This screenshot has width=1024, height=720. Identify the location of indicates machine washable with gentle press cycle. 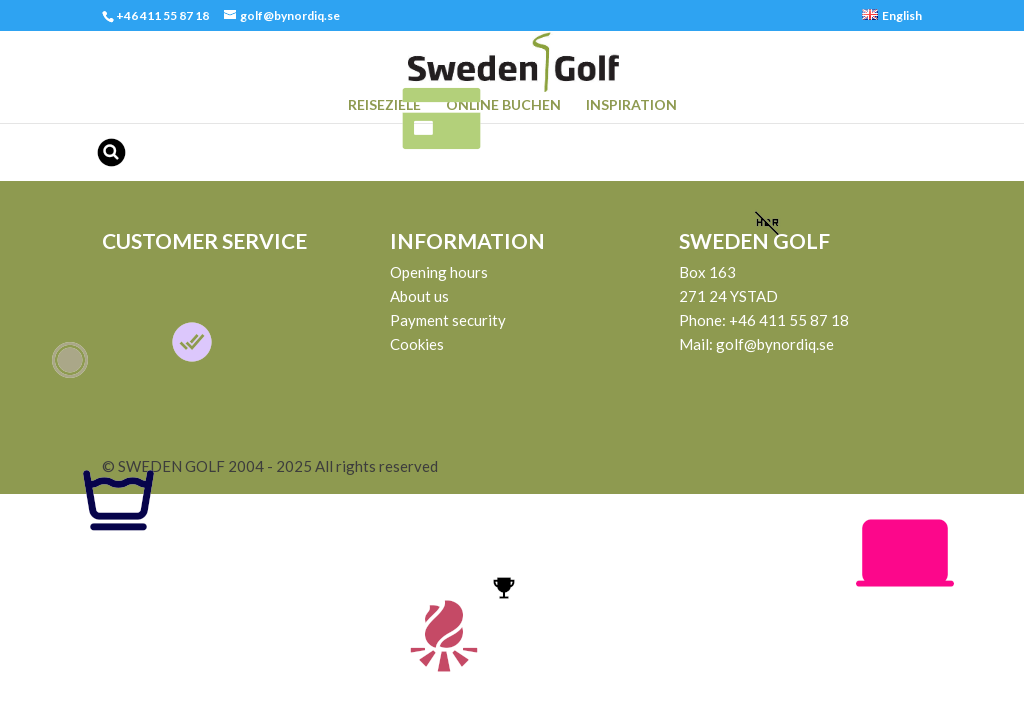
(118, 498).